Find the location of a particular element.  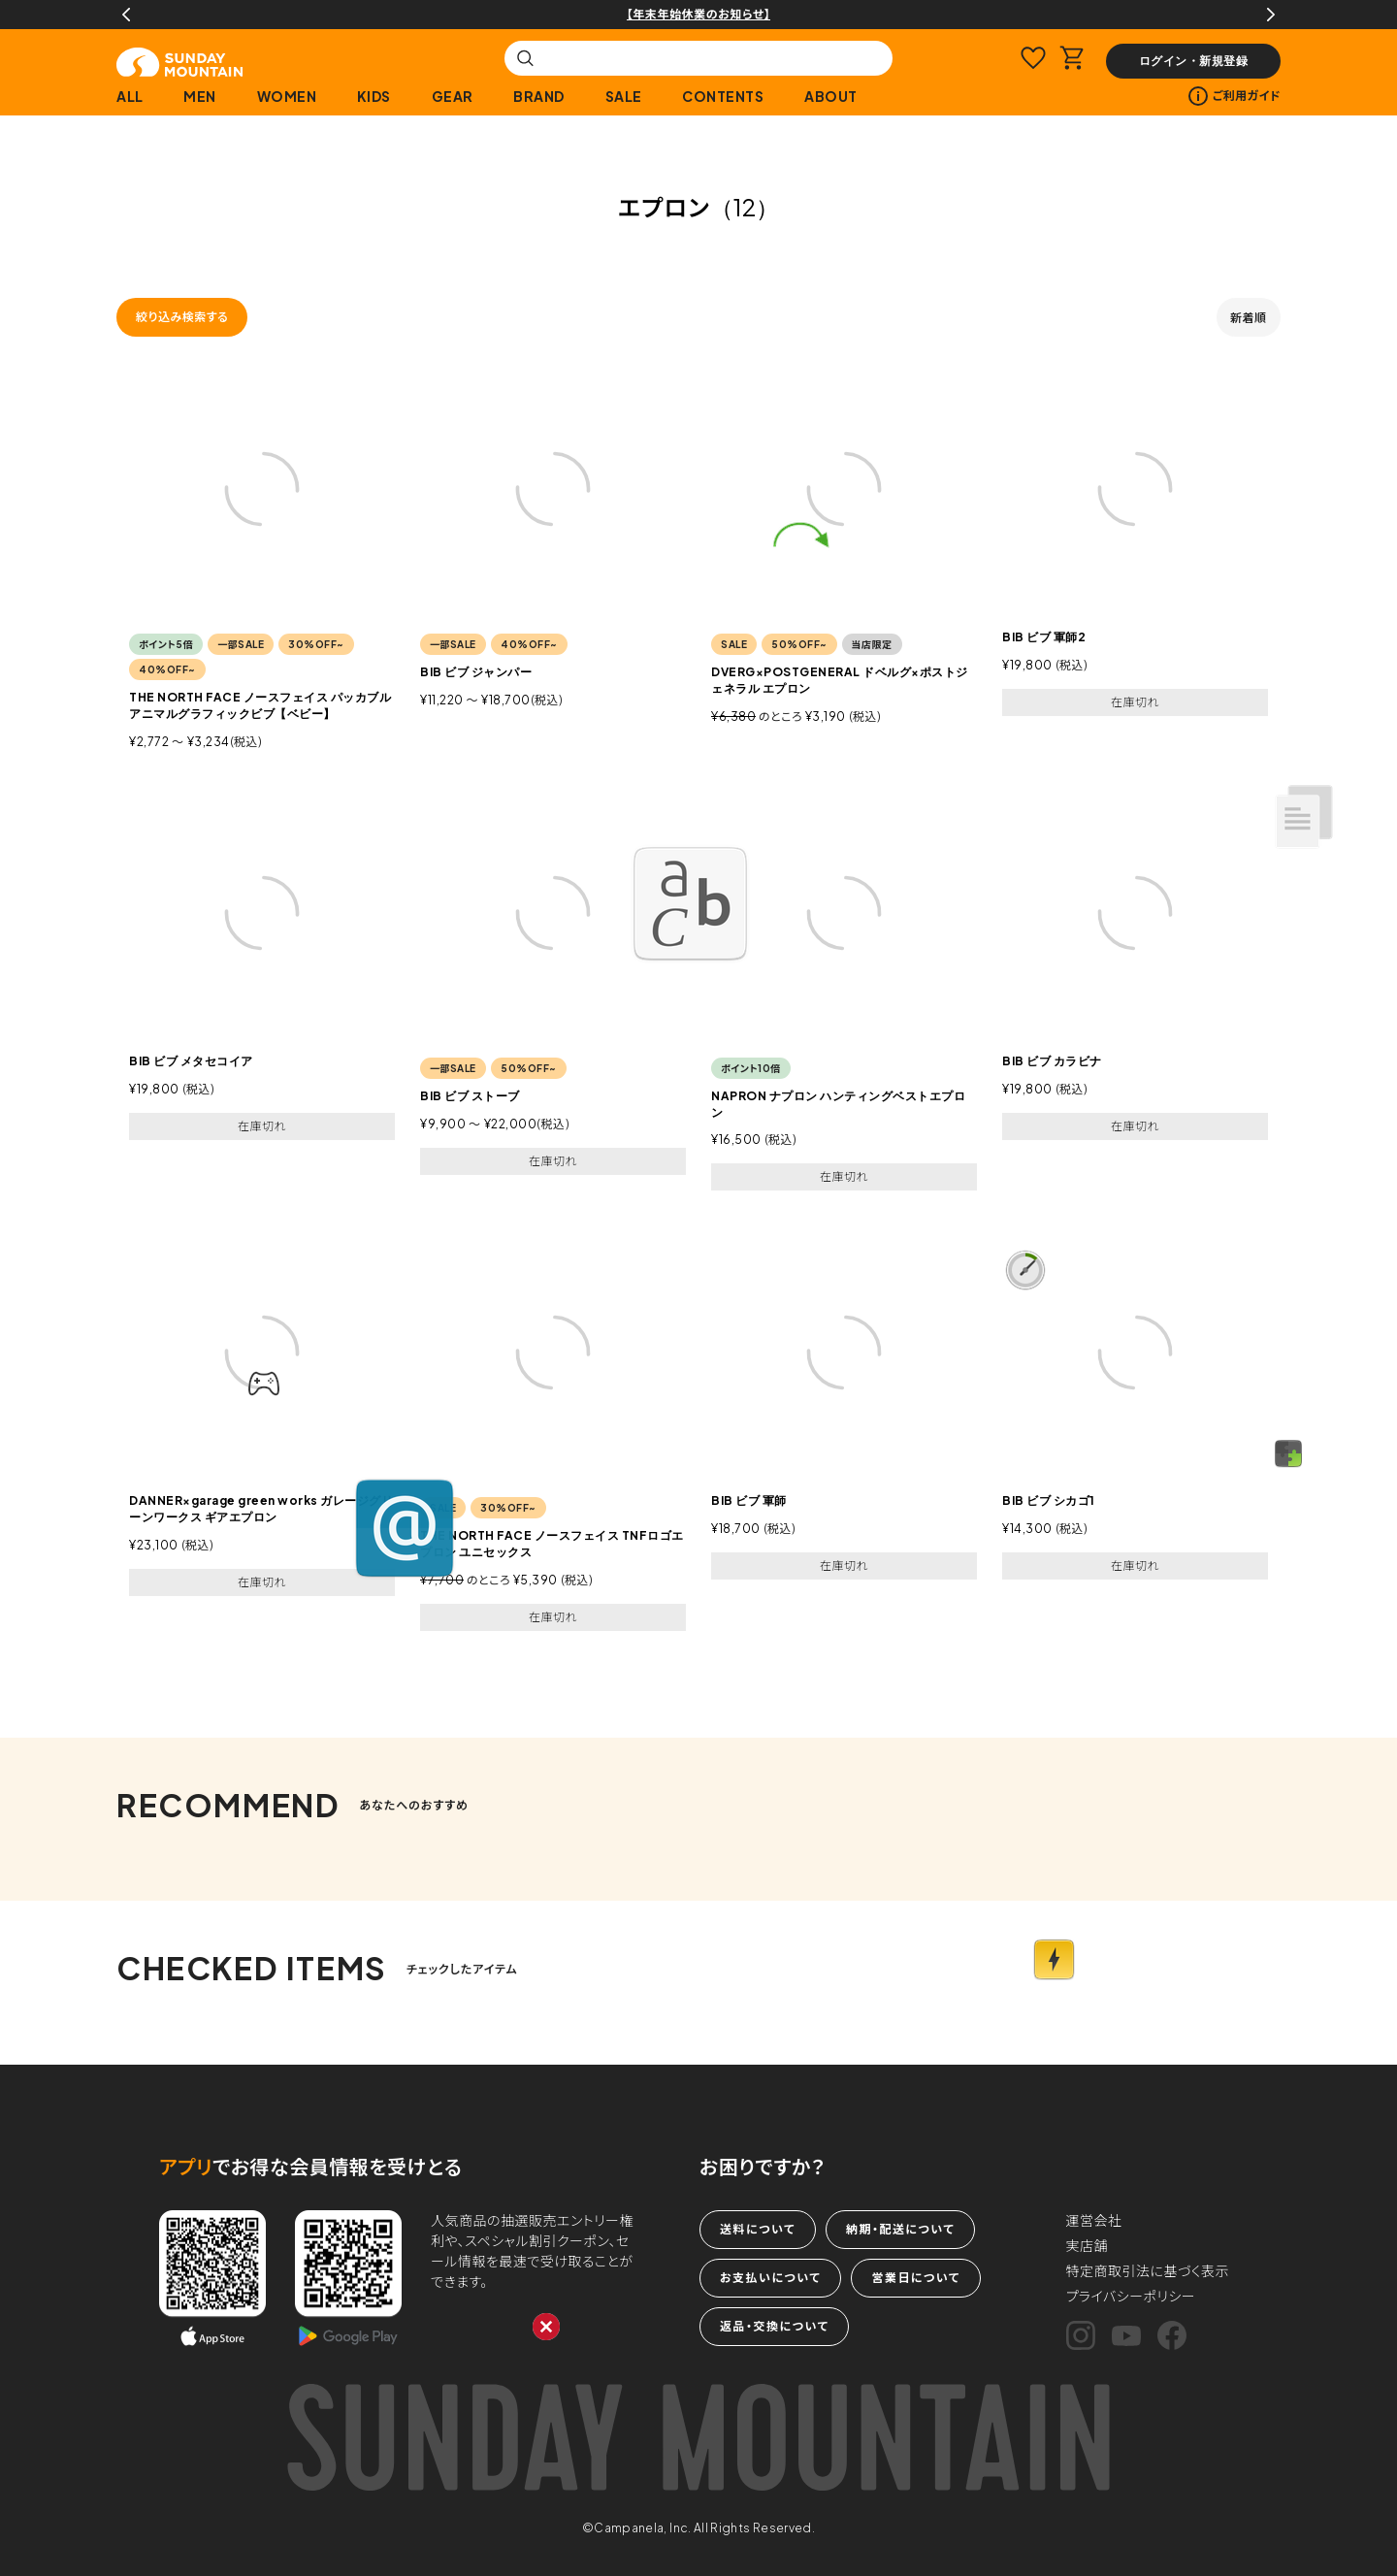

access games and gaming applications is located at coordinates (264, 1384).